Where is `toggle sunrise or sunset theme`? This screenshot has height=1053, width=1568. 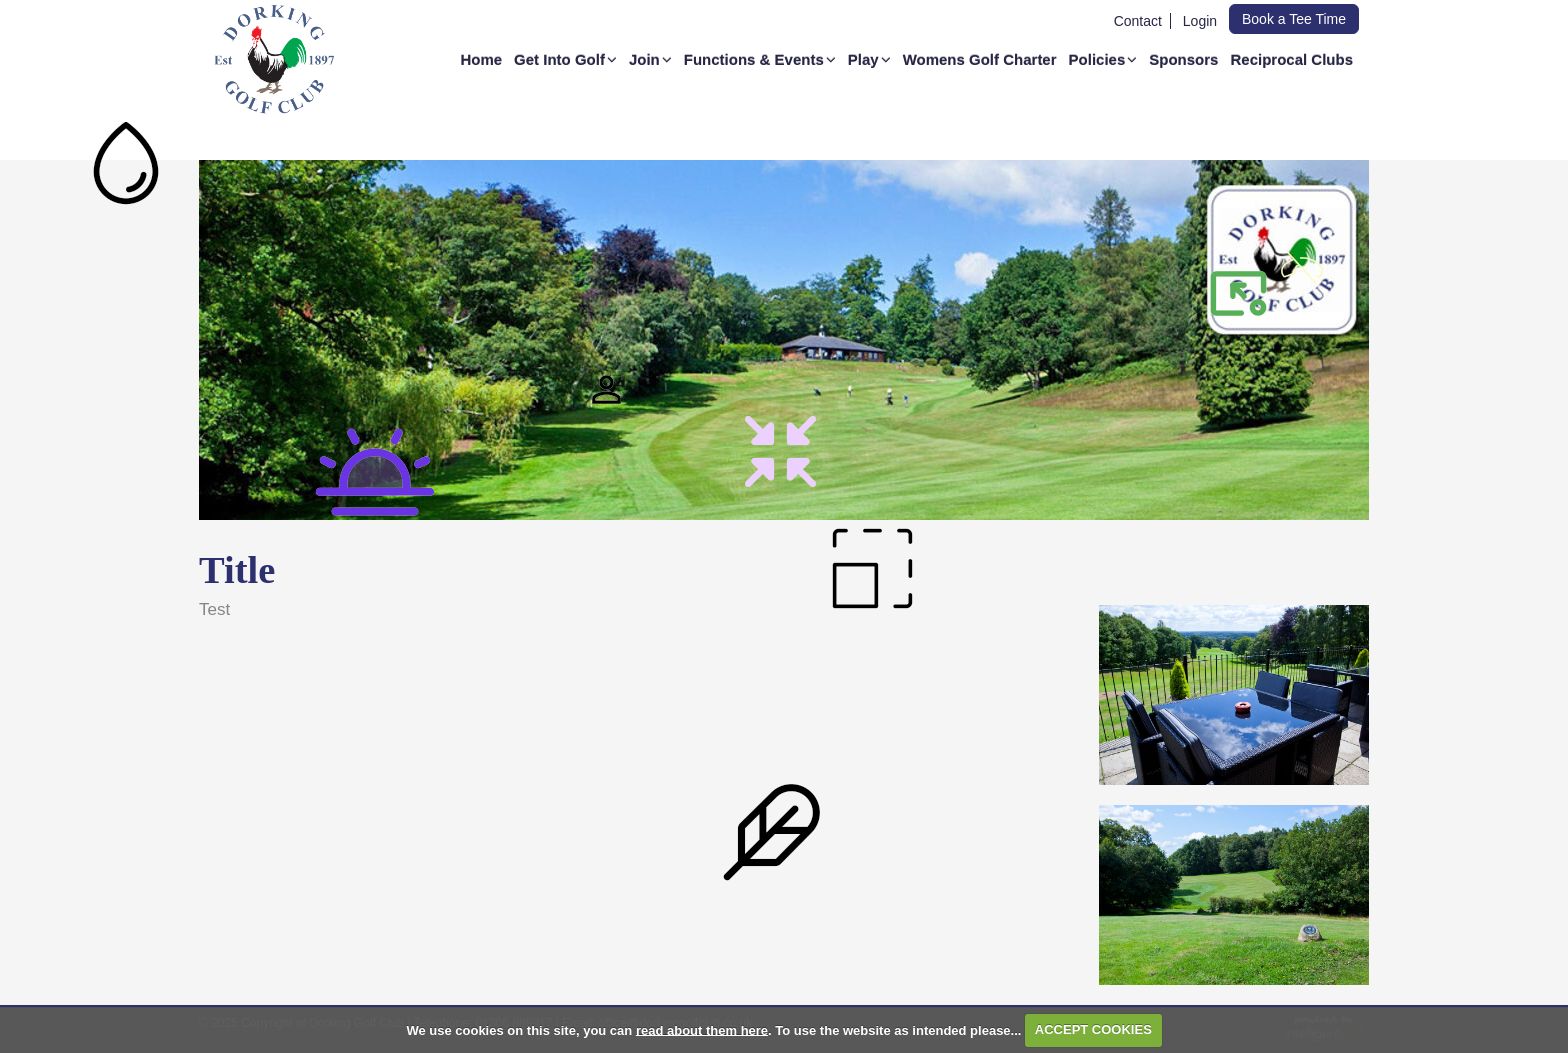 toggle sunrise or sunset theme is located at coordinates (375, 476).